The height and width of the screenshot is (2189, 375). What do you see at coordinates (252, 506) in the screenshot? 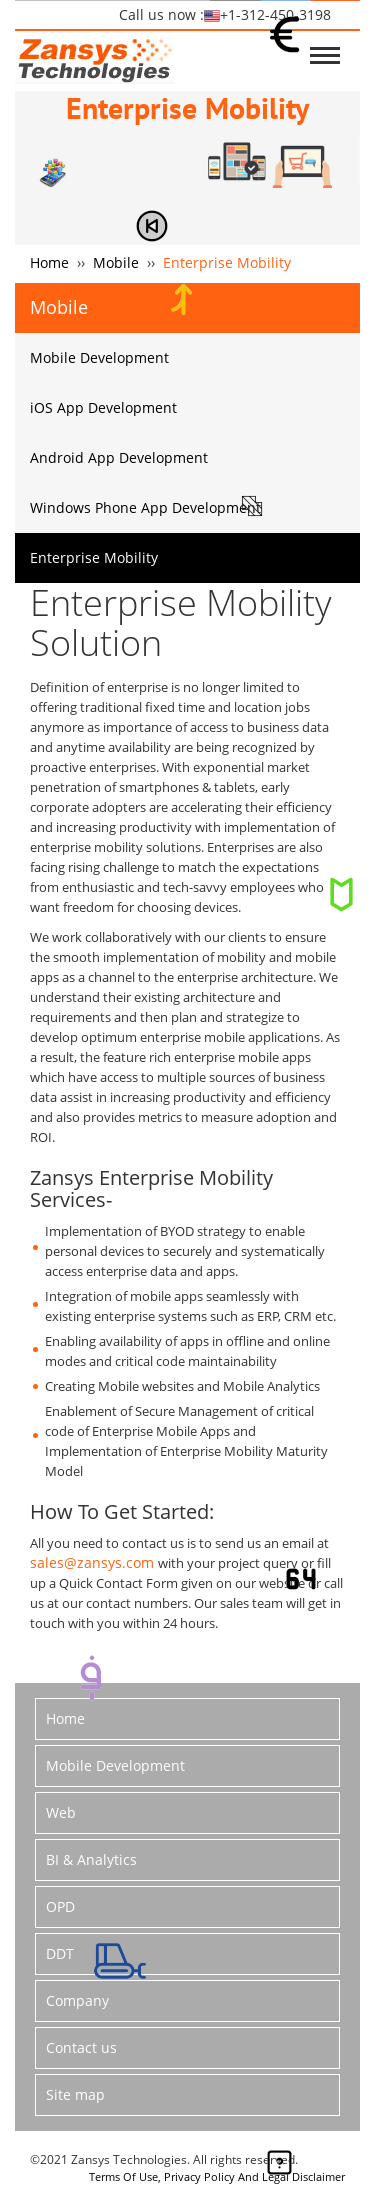
I see `unite or merge two layers` at bounding box center [252, 506].